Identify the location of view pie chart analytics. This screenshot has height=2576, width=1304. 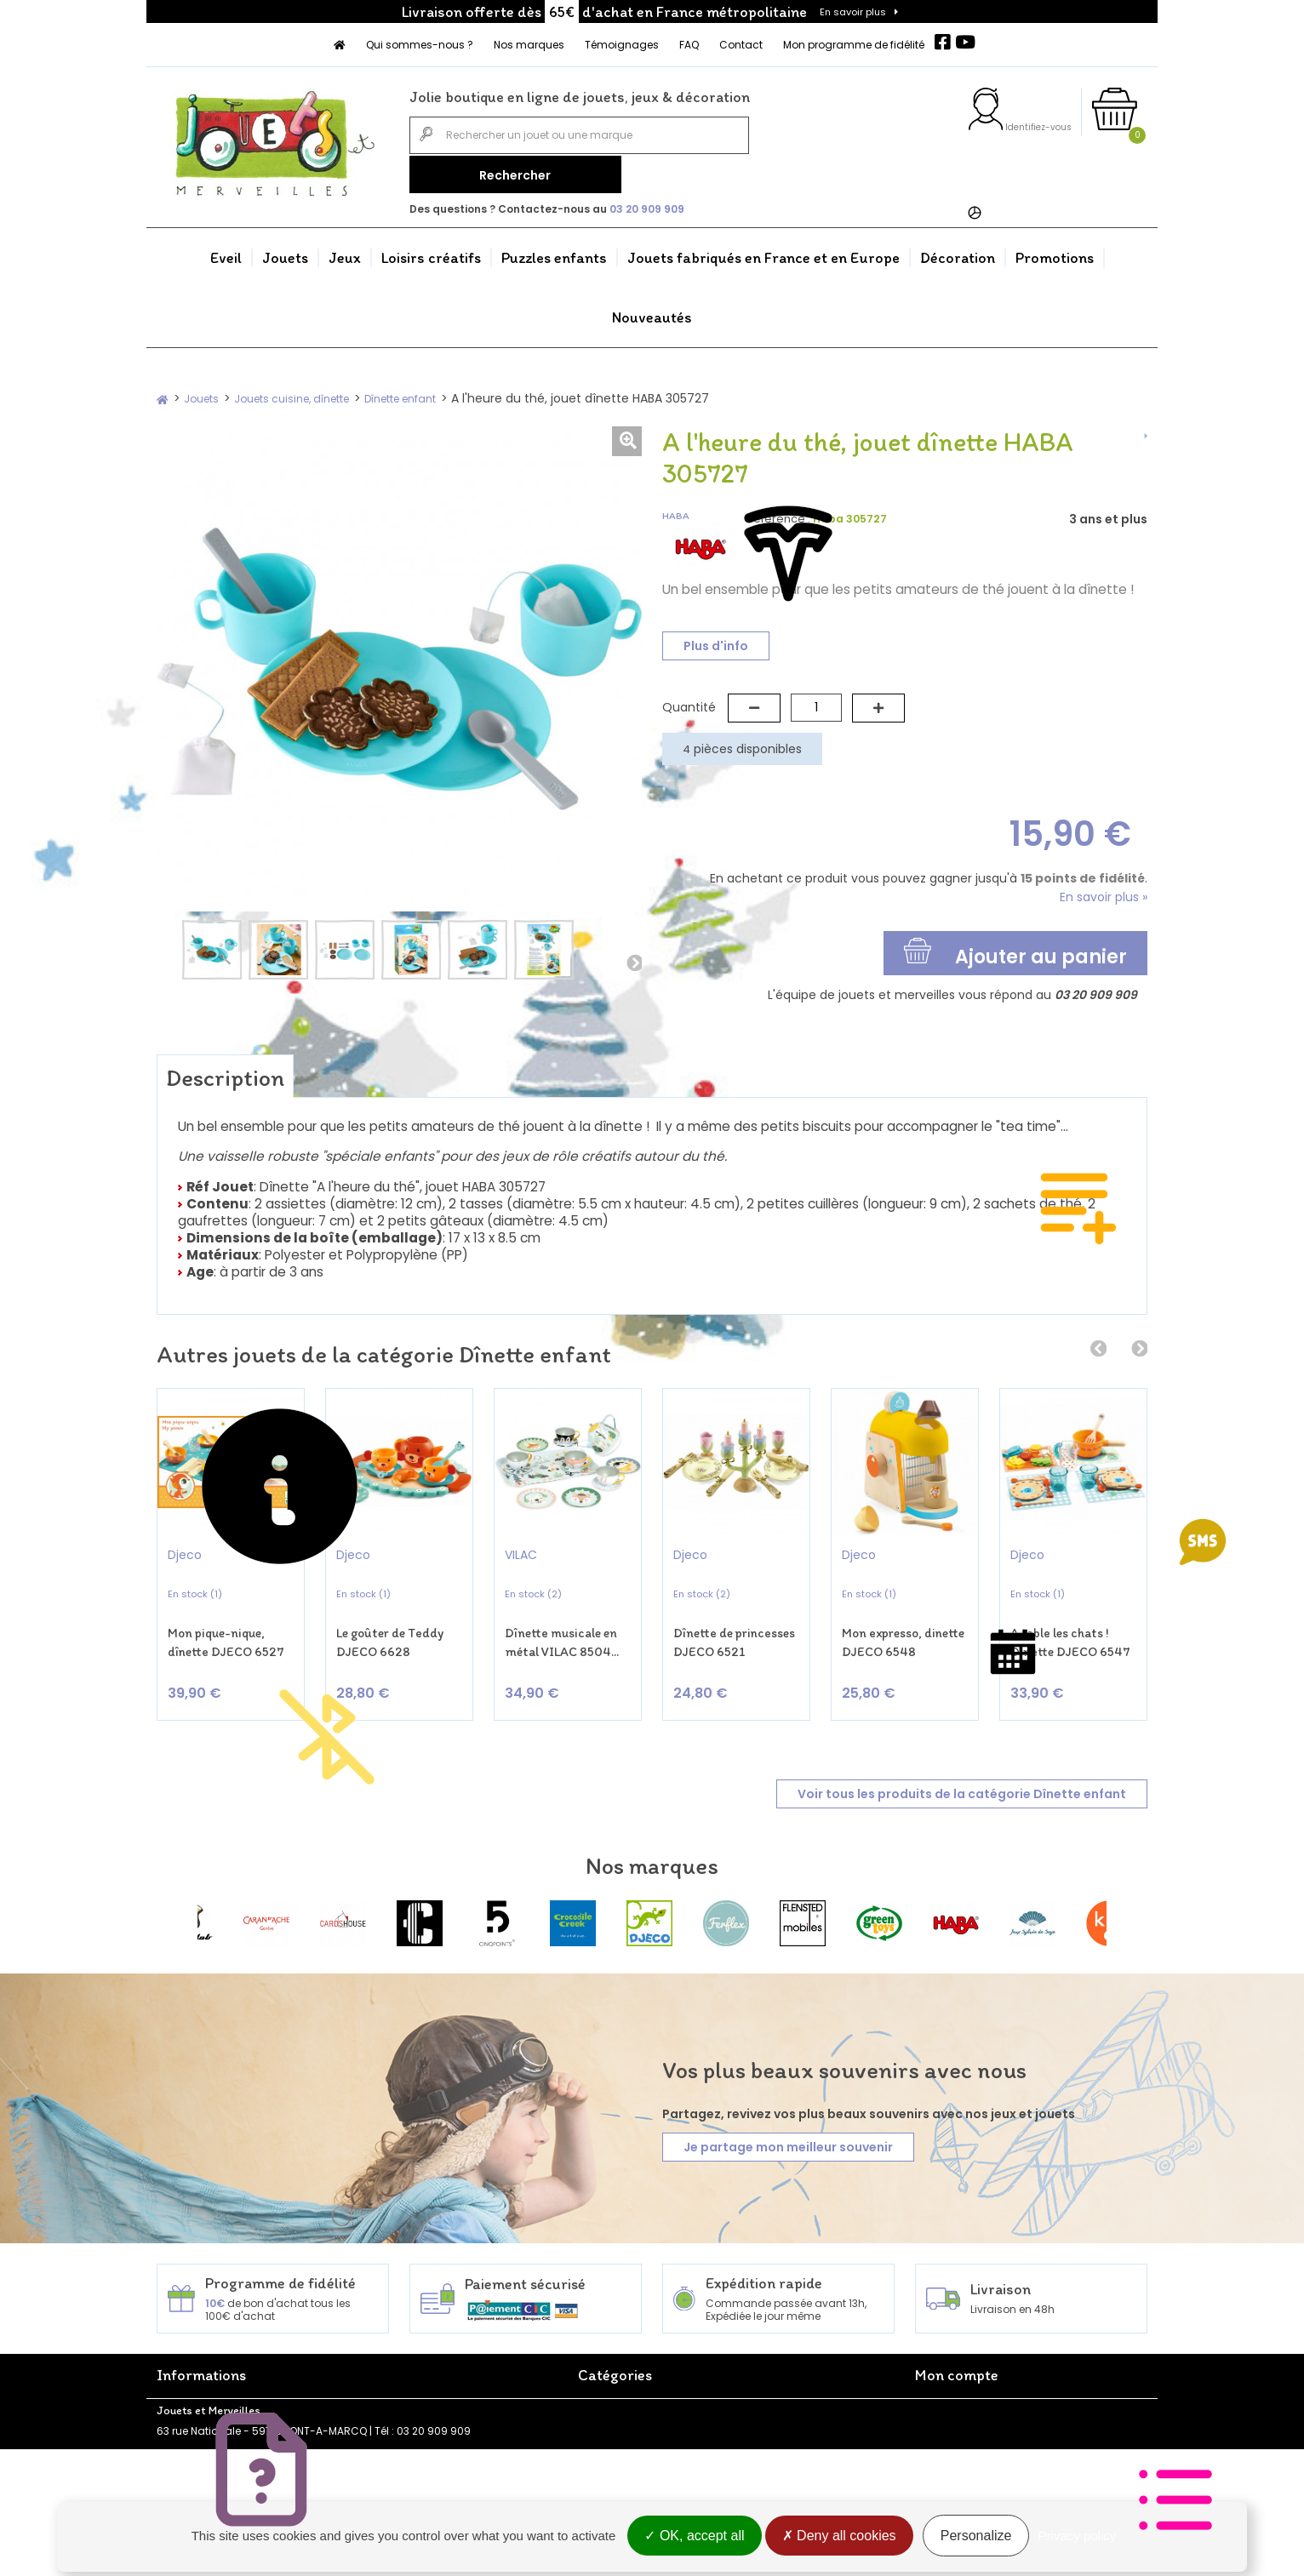
(975, 213).